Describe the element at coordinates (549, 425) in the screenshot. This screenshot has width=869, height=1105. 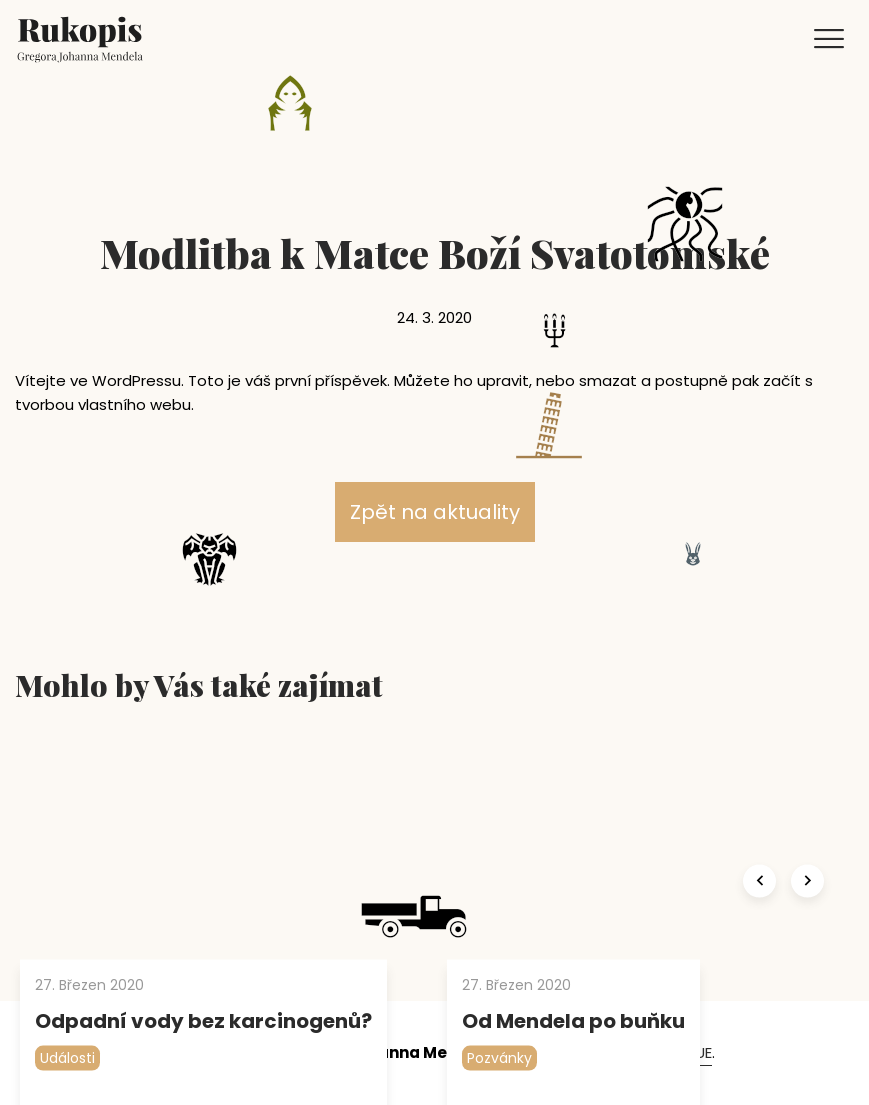
I see `view Italian landmarks or attractions` at that location.